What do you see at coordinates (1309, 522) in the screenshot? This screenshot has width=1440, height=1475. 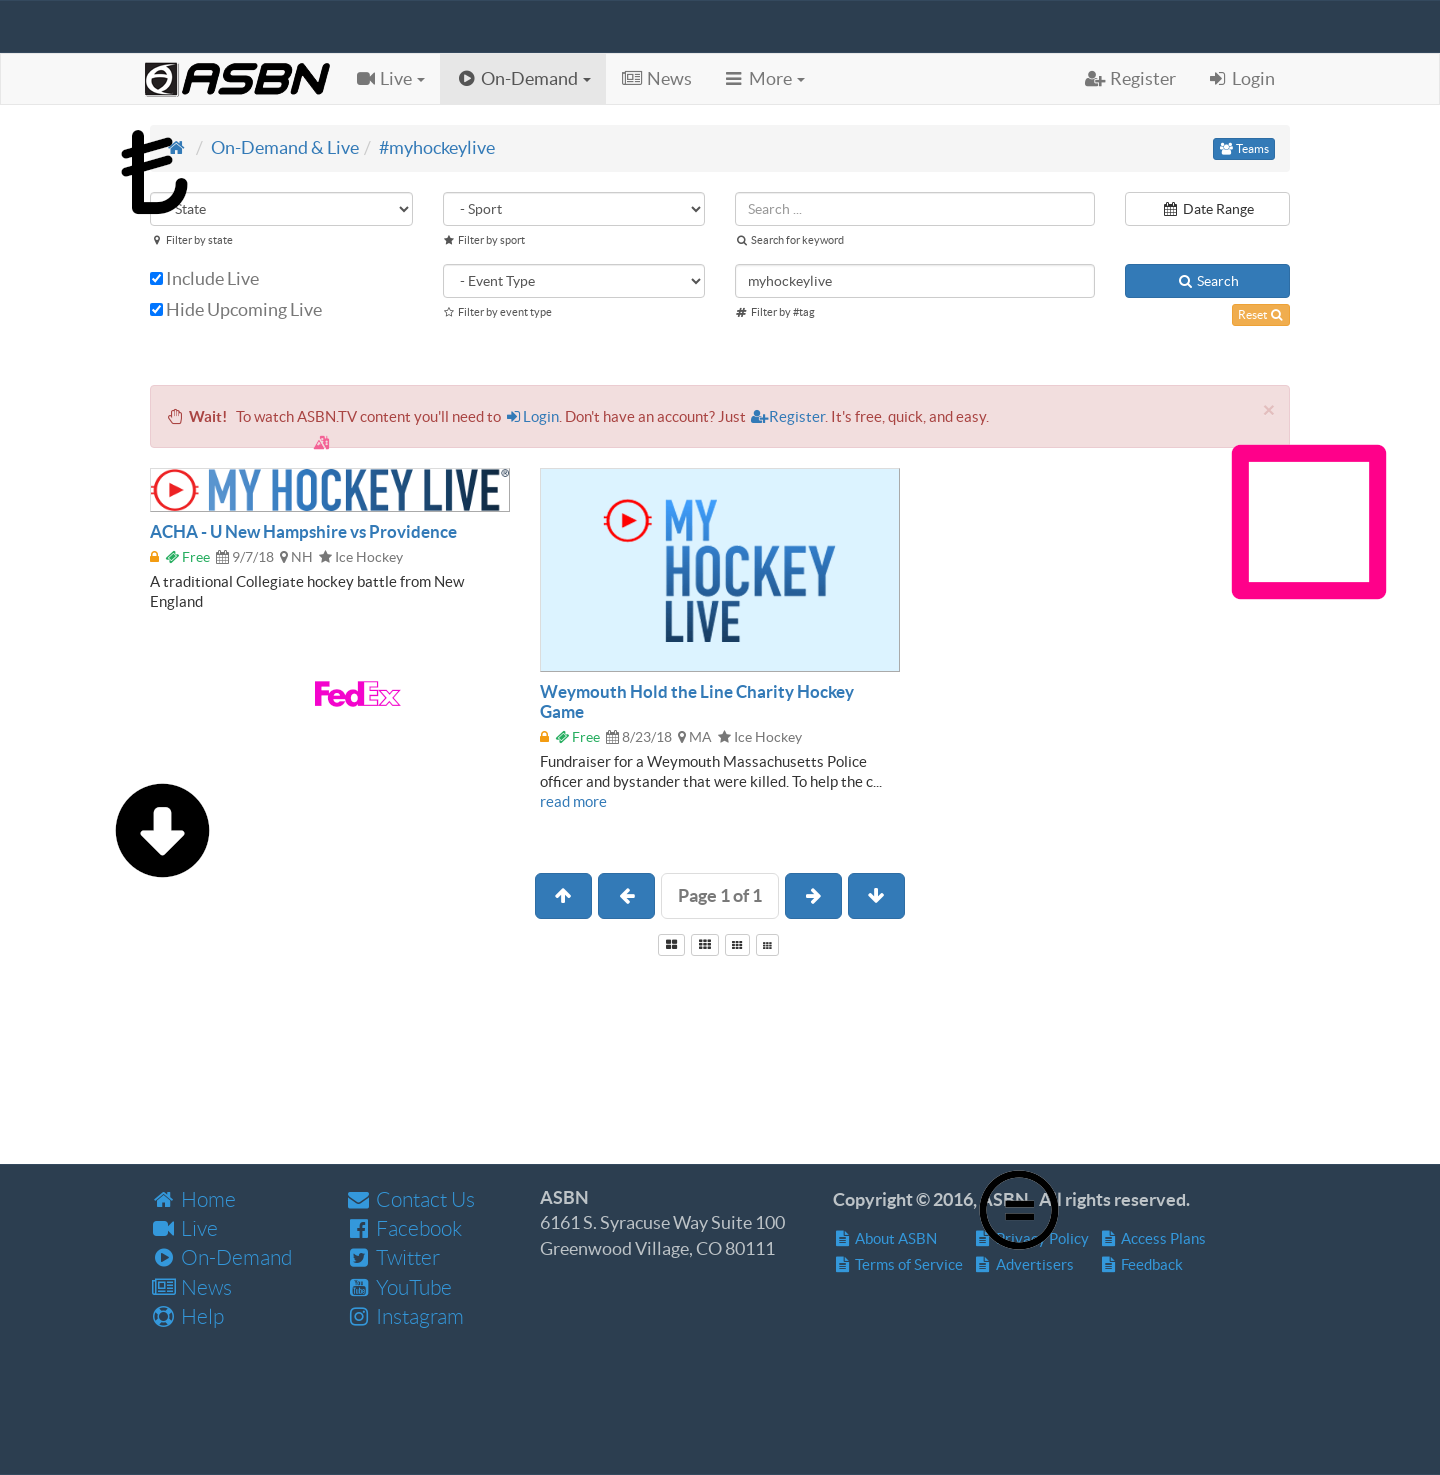 I see `stop media playback` at bounding box center [1309, 522].